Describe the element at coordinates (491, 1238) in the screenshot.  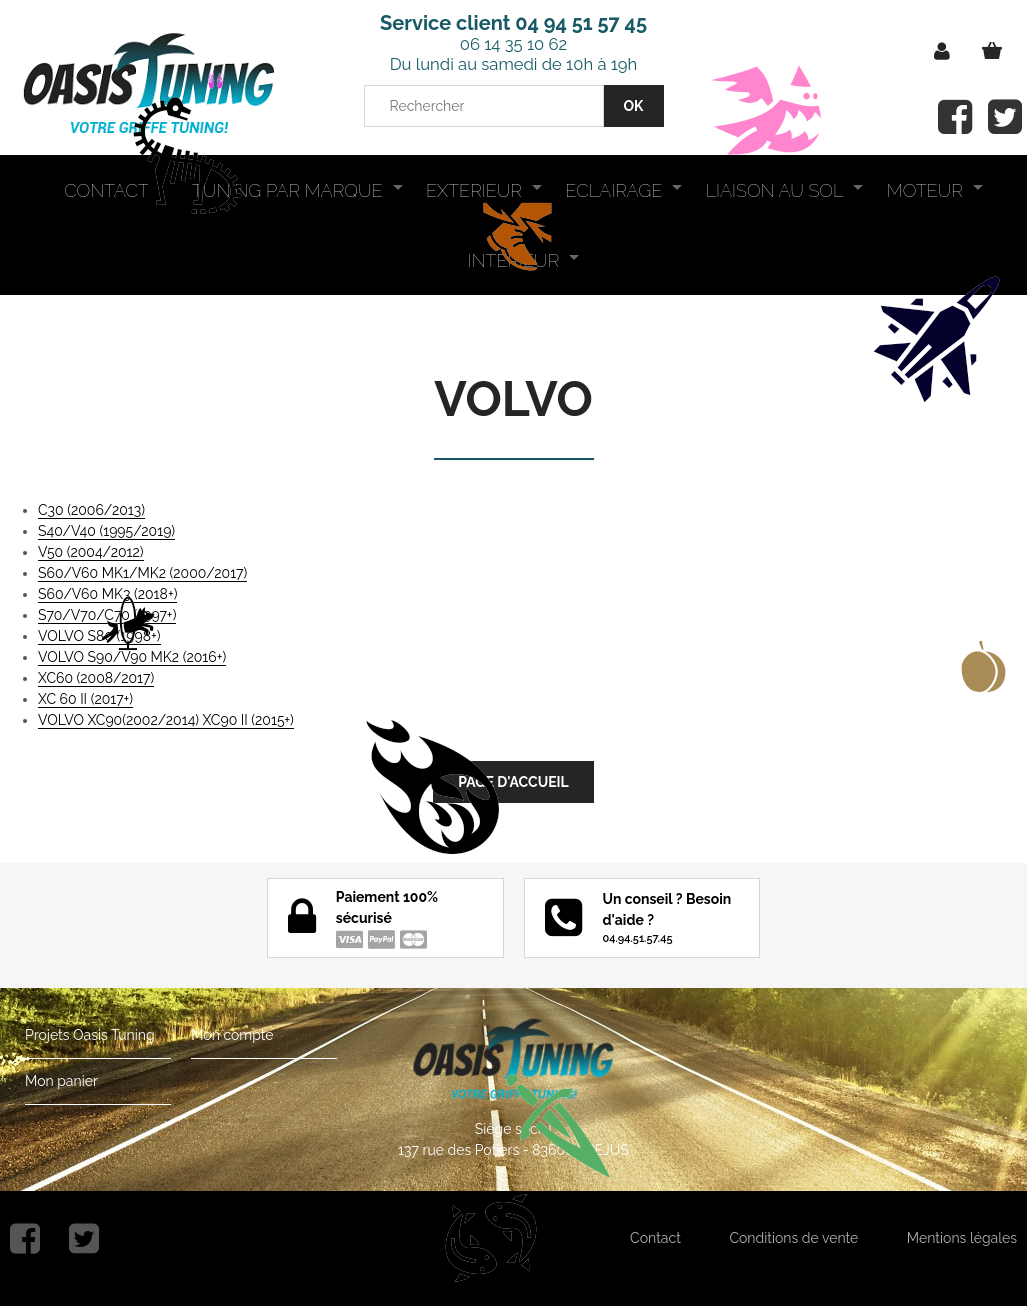
I see `indicates a cycling or refresh process in a fishing game` at that location.